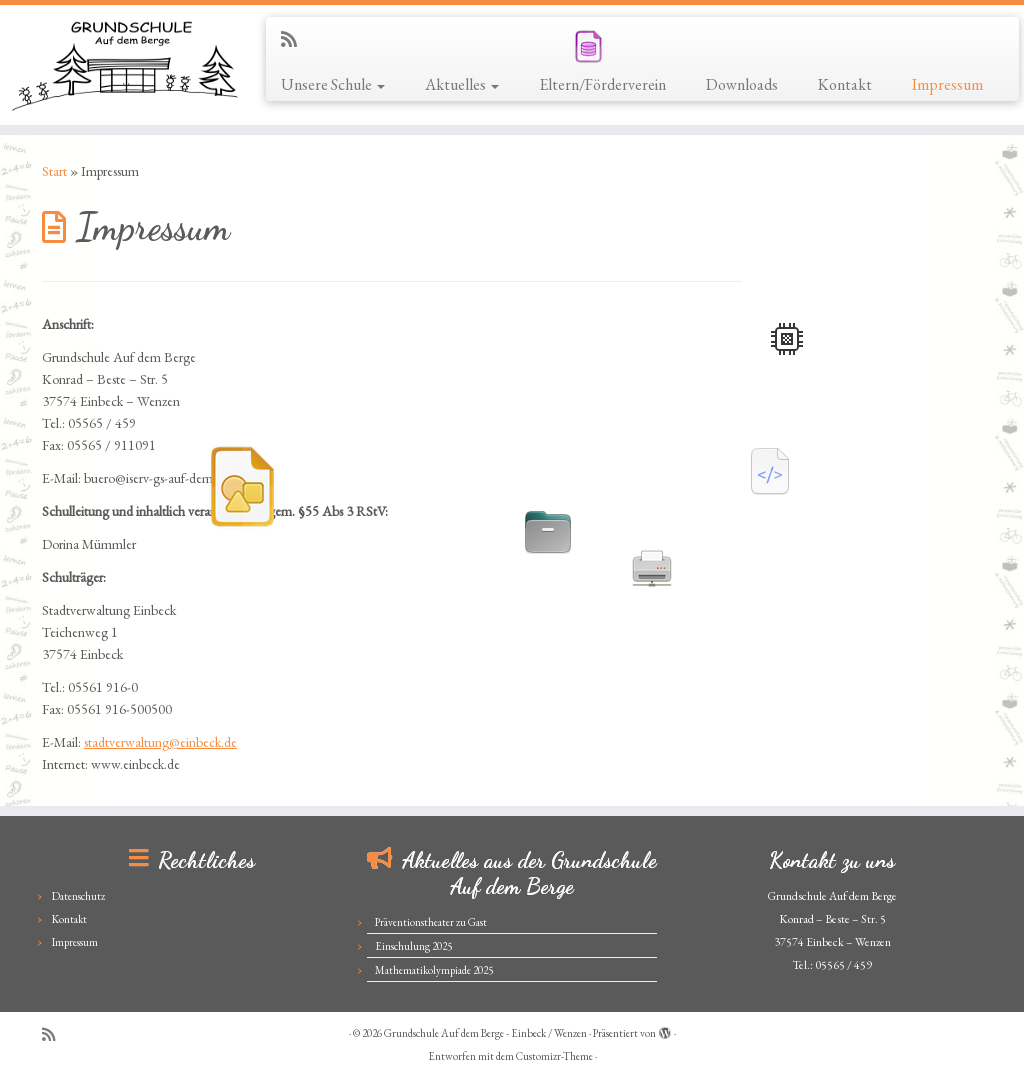  I want to click on connect to a network printer, so click(652, 569).